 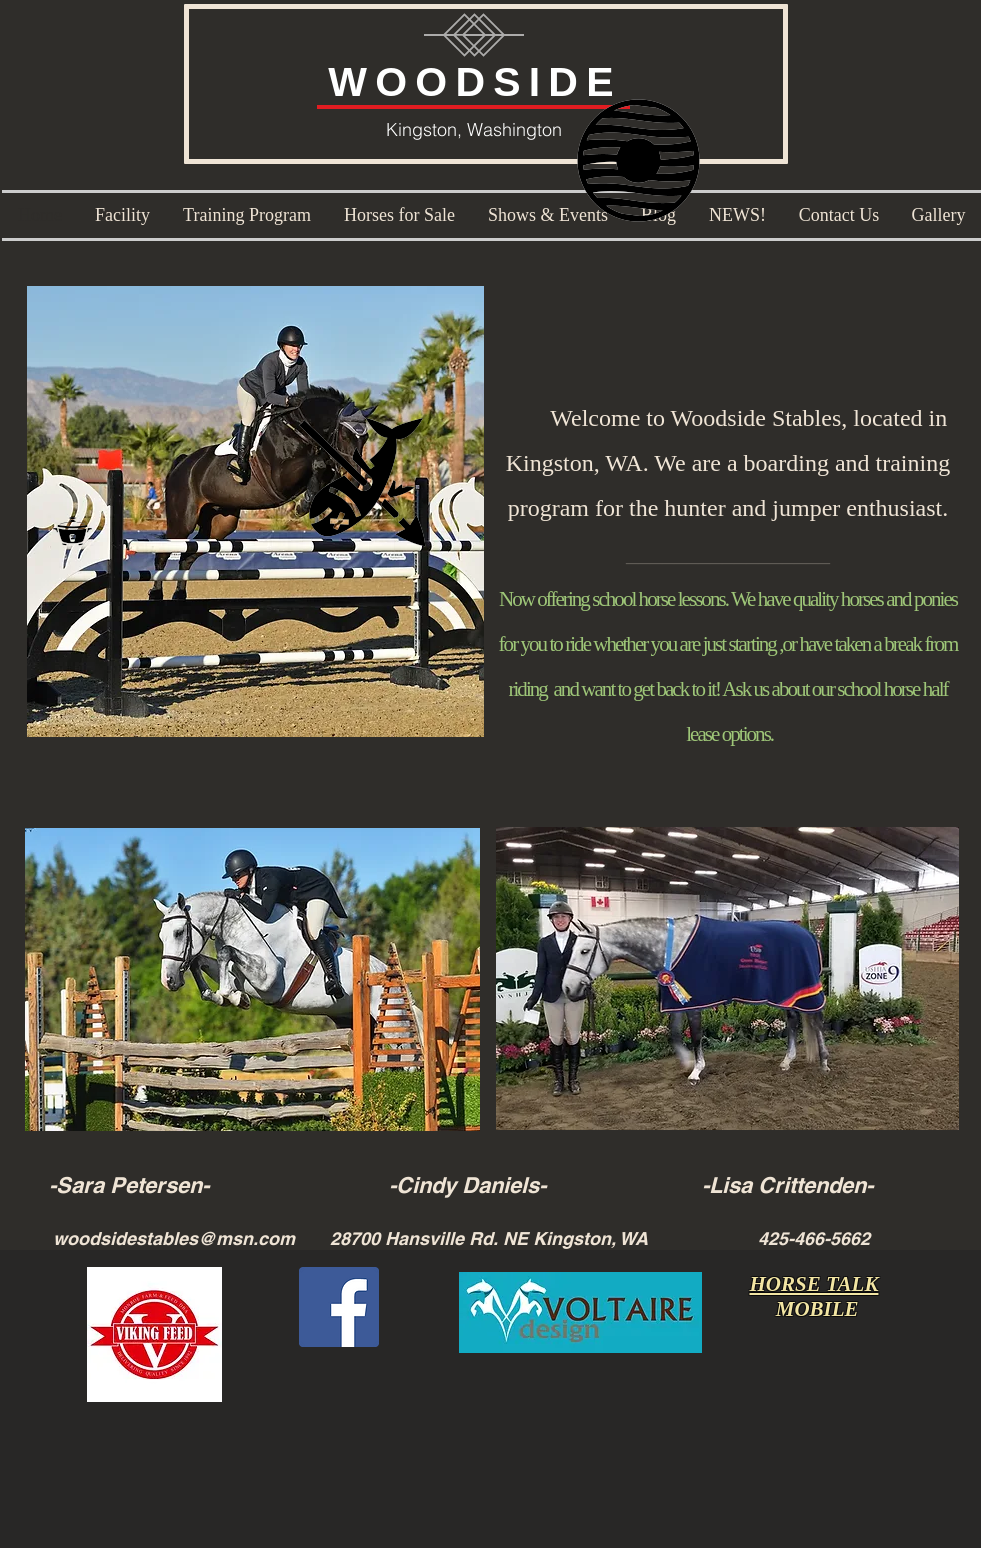 What do you see at coordinates (362, 482) in the screenshot?
I see `spearfishing activity or game mode` at bounding box center [362, 482].